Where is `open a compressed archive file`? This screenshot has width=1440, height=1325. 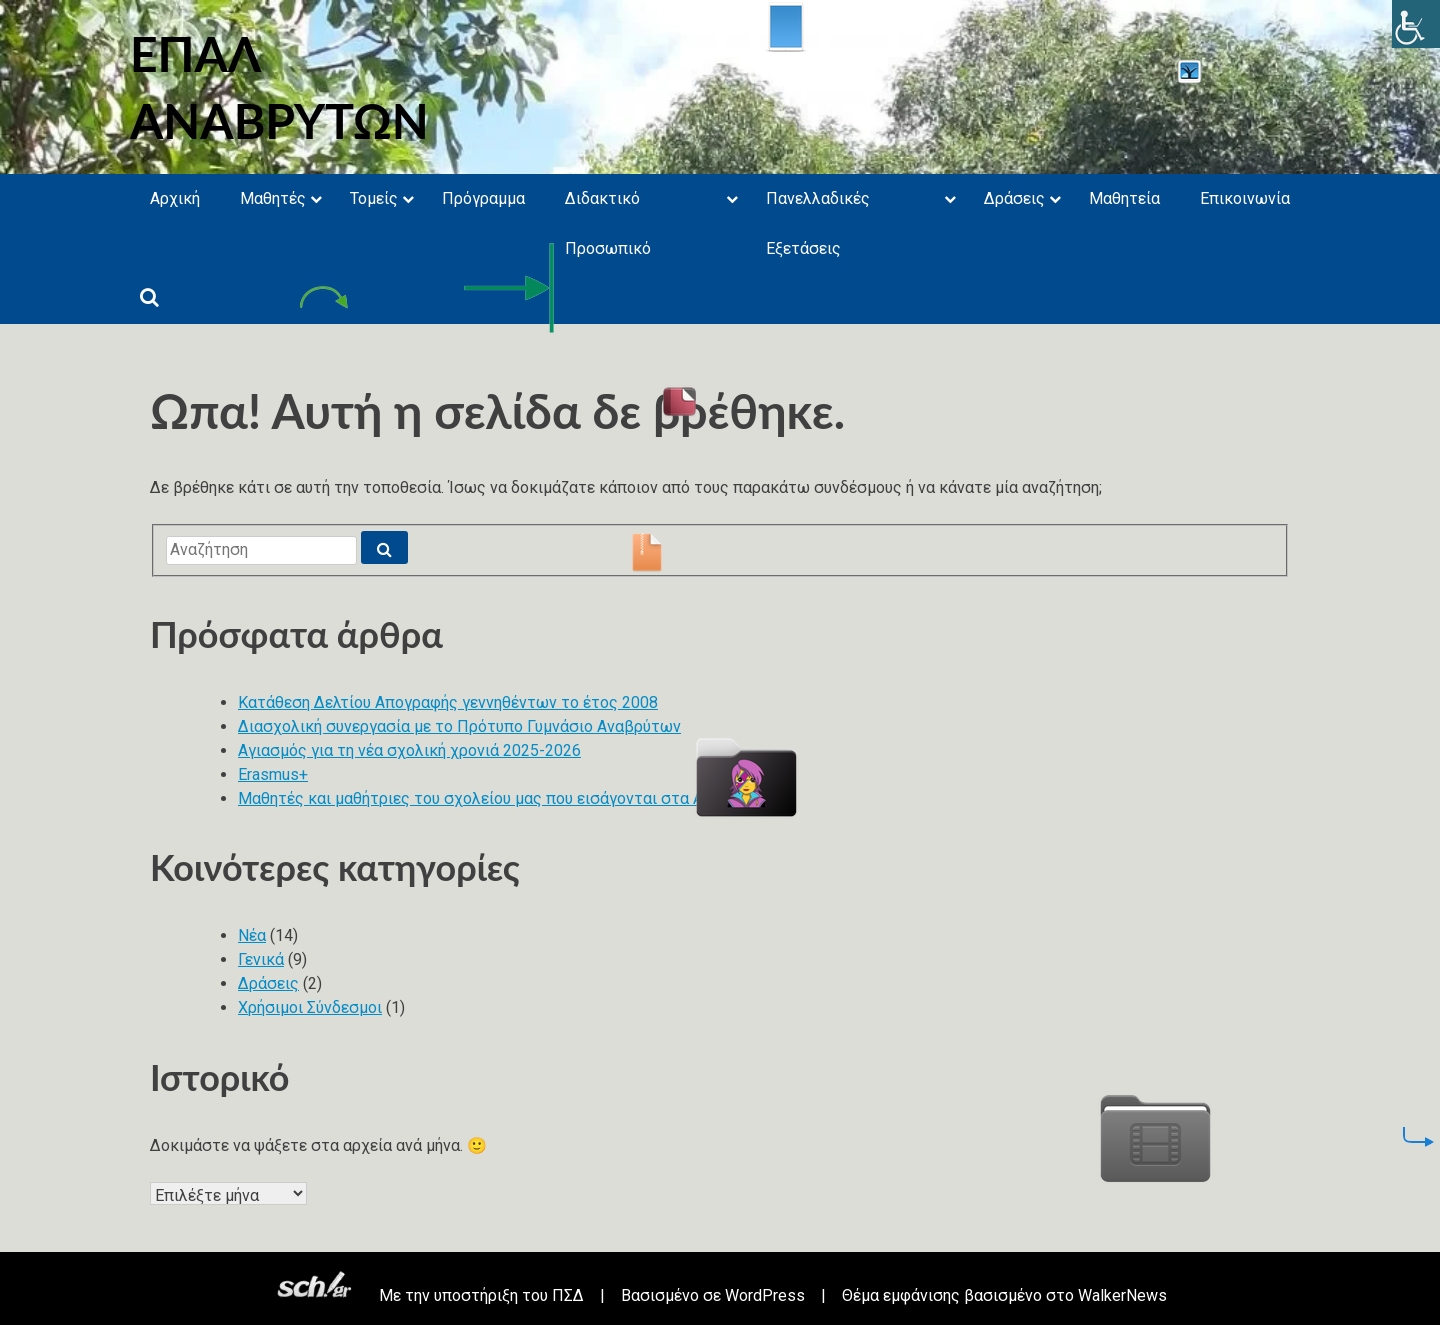
open a compressed archive file is located at coordinates (647, 553).